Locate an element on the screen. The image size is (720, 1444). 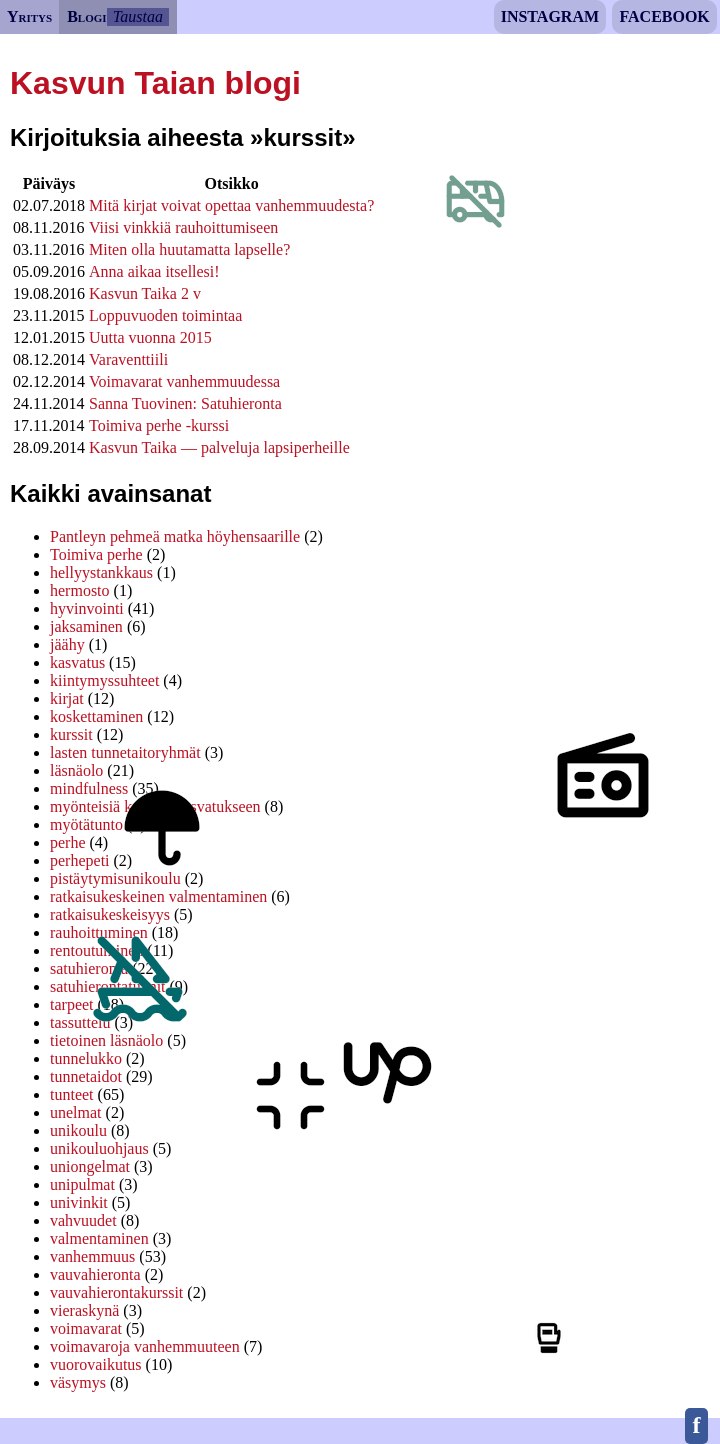
bus service unavailable or cancelled is located at coordinates (475, 201).